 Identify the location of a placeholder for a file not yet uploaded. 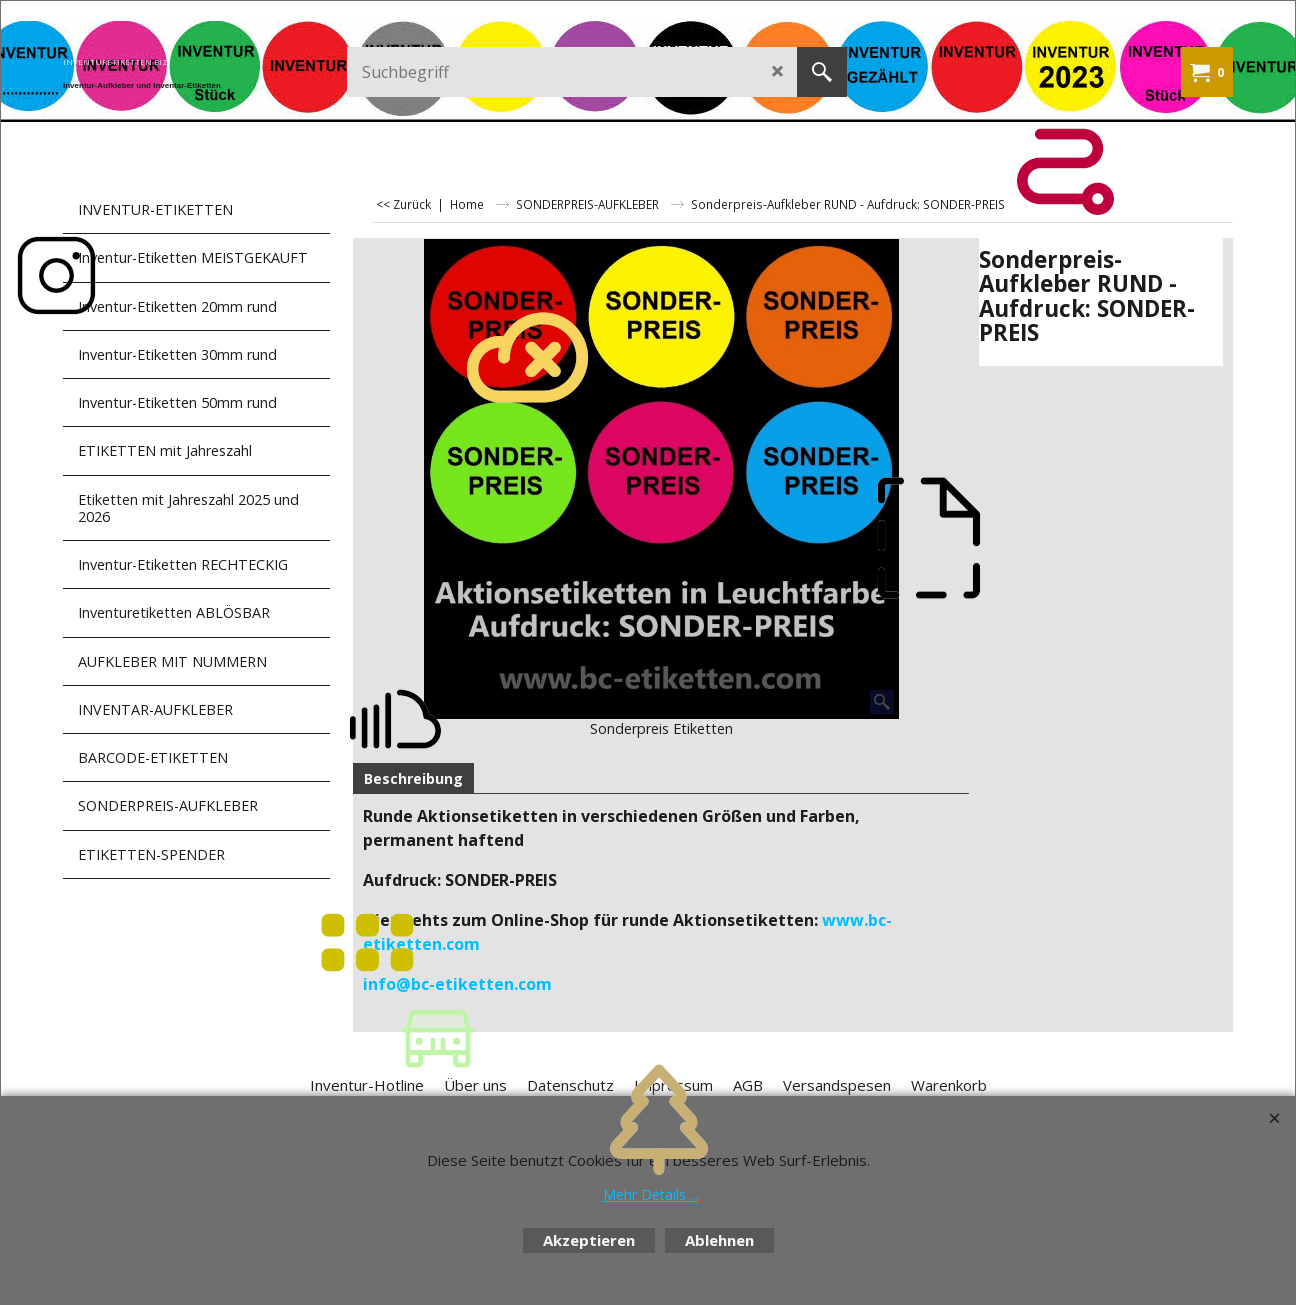
(929, 538).